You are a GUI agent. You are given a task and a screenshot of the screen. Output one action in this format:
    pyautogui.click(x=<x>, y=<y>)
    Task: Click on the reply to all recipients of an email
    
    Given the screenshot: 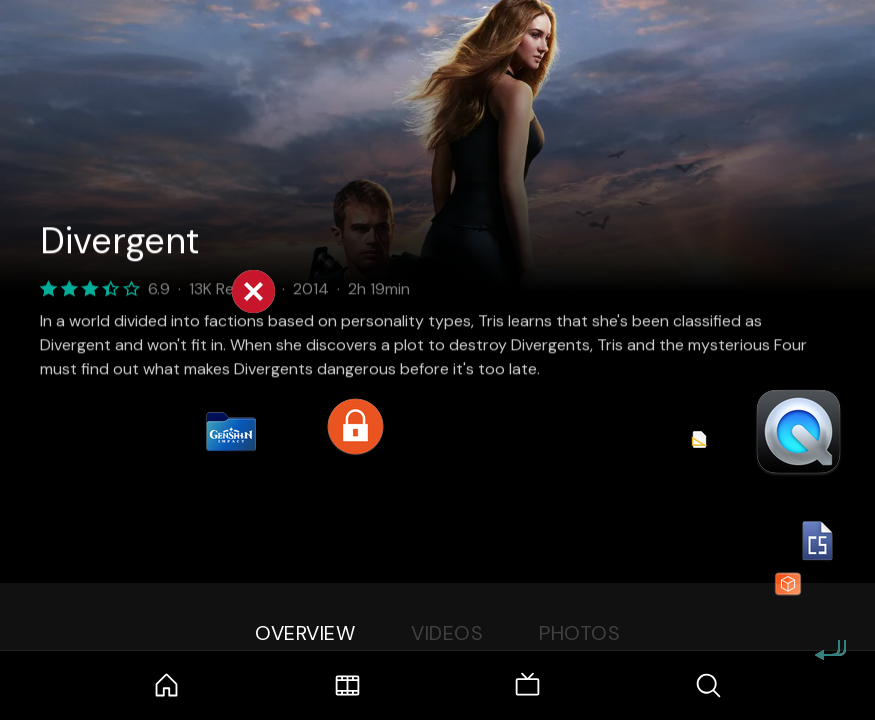 What is the action you would take?
    pyautogui.click(x=830, y=648)
    